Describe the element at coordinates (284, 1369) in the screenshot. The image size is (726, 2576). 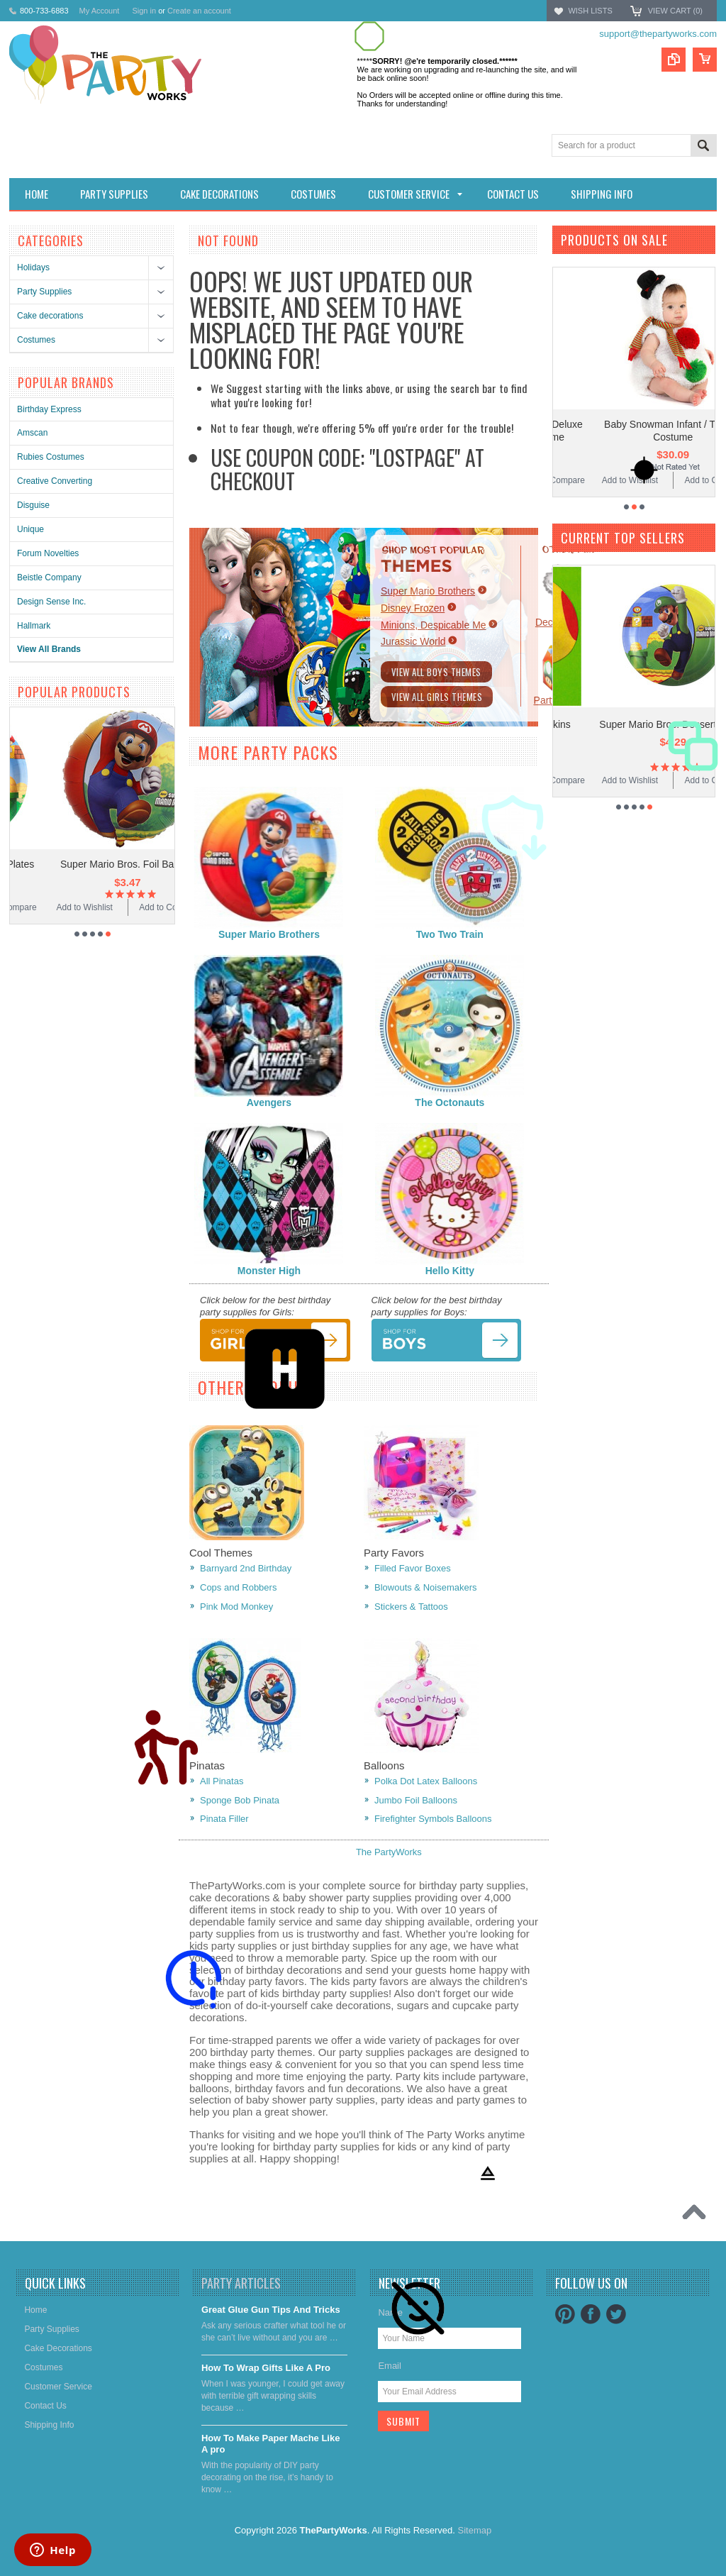
I see `hospital or healthcare location marker` at that location.